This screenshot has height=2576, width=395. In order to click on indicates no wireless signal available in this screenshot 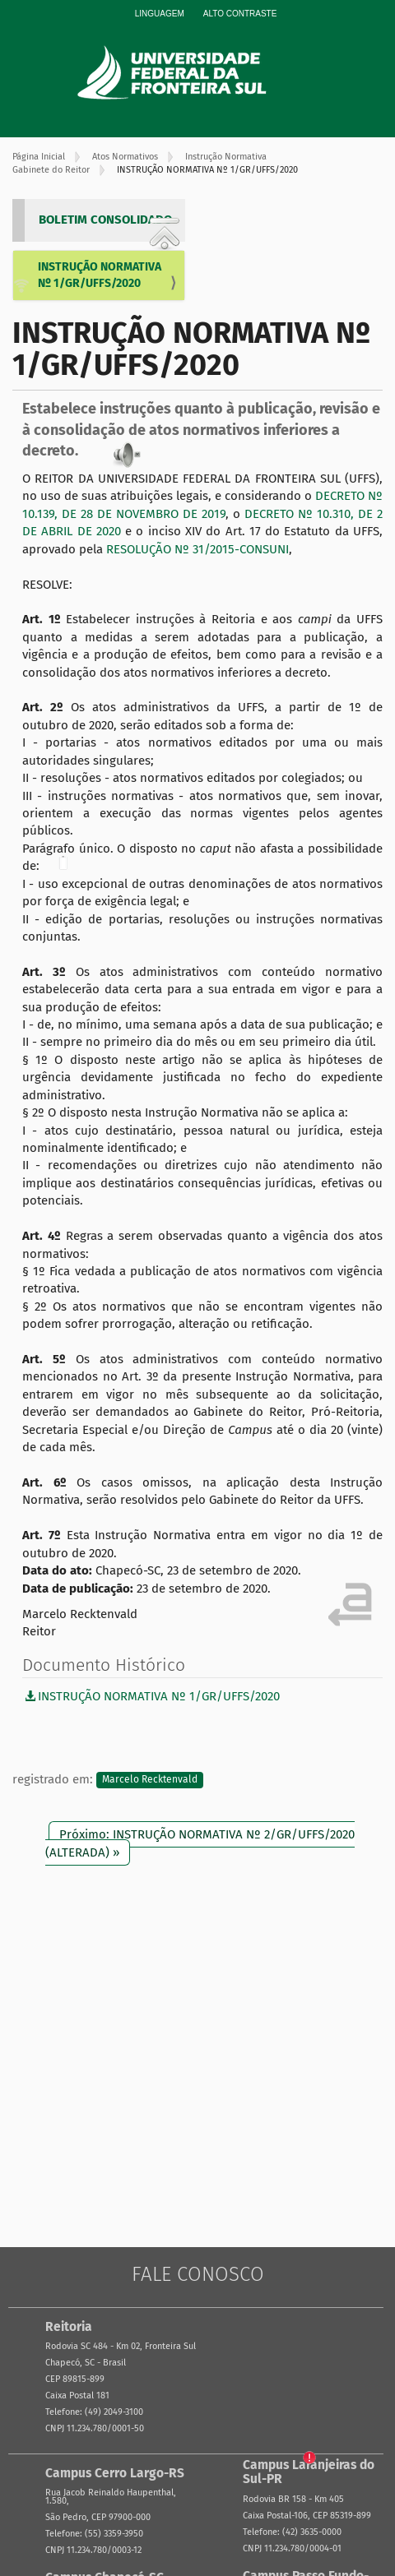, I will do `click(21, 285)`.